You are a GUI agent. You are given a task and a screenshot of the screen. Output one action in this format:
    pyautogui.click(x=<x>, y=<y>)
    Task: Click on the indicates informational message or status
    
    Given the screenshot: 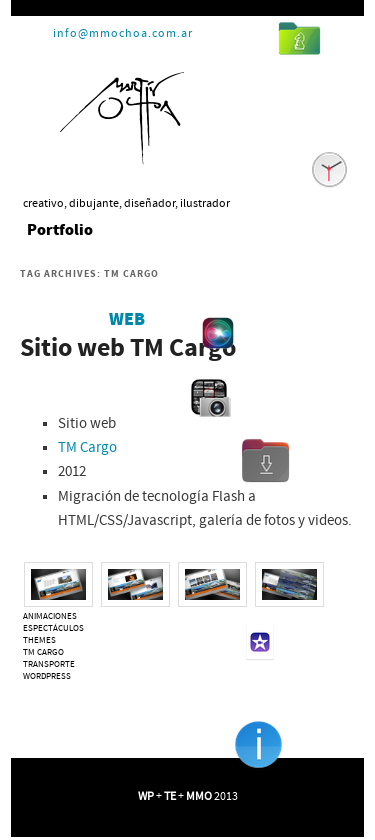 What is the action you would take?
    pyautogui.click(x=258, y=744)
    